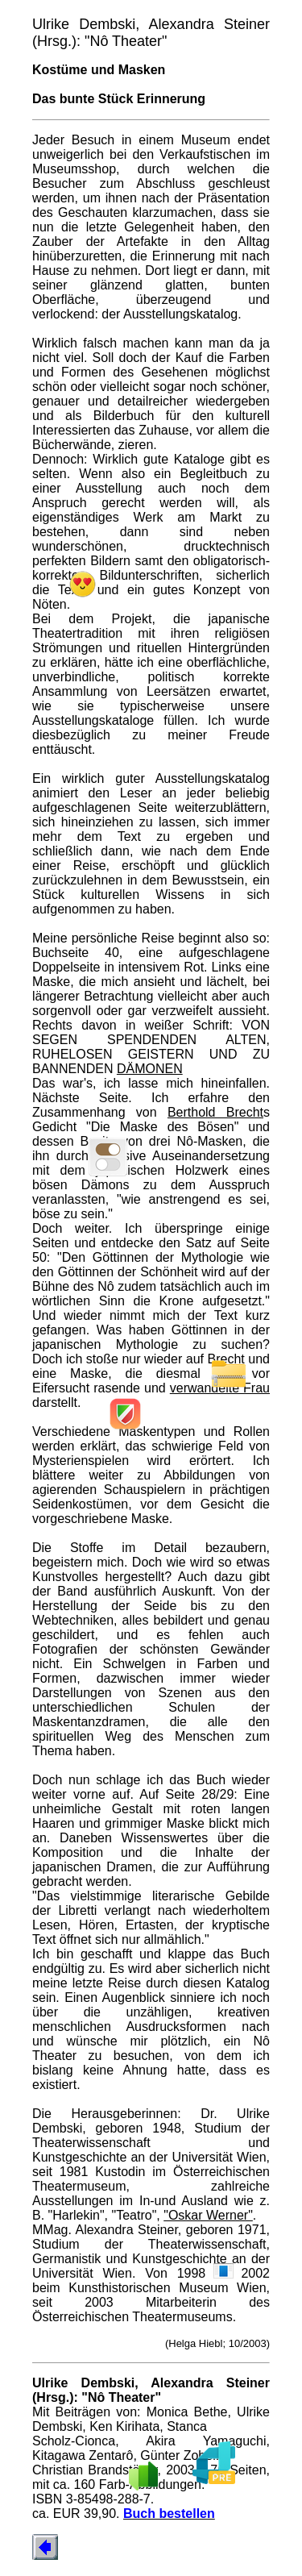  I want to click on open the Socialize app, so click(82, 584).